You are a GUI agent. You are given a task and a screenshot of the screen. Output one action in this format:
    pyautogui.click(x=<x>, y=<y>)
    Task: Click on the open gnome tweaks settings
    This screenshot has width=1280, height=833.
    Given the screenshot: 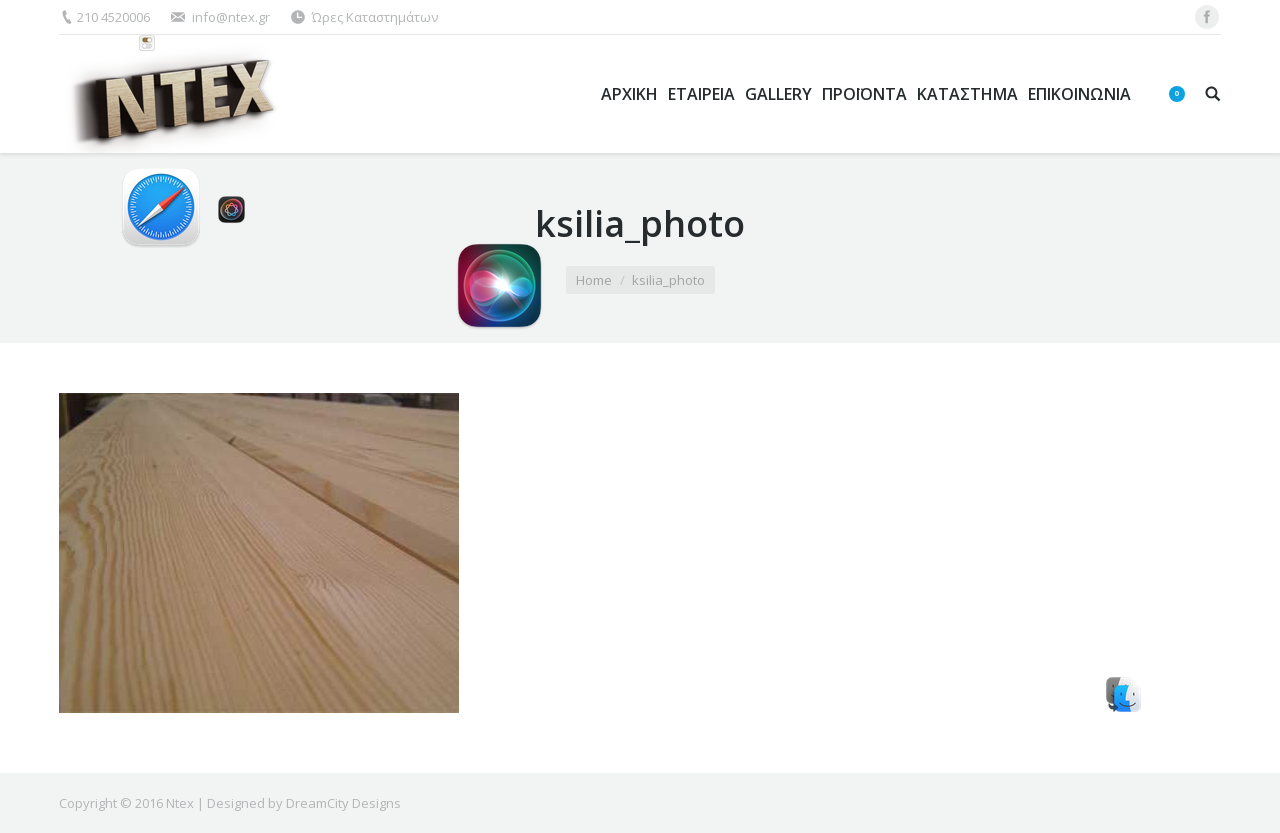 What is the action you would take?
    pyautogui.click(x=147, y=43)
    